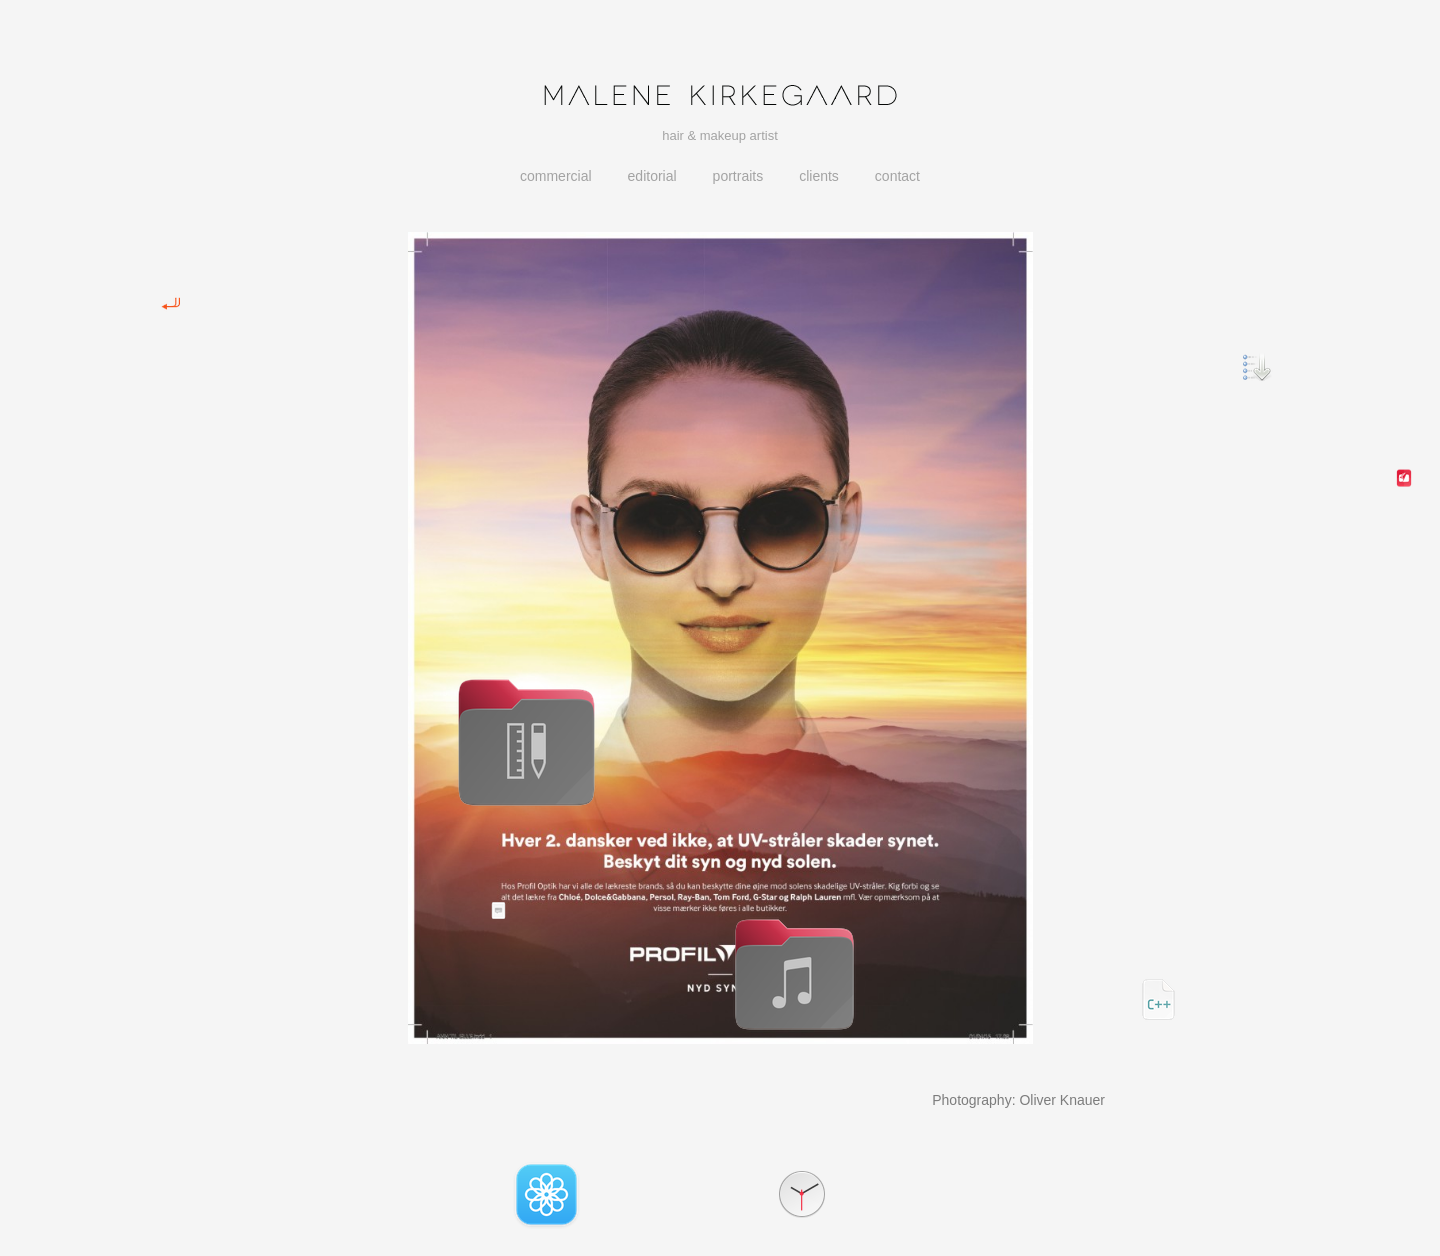  What do you see at coordinates (1404, 478) in the screenshot?
I see `an EPS image file` at bounding box center [1404, 478].